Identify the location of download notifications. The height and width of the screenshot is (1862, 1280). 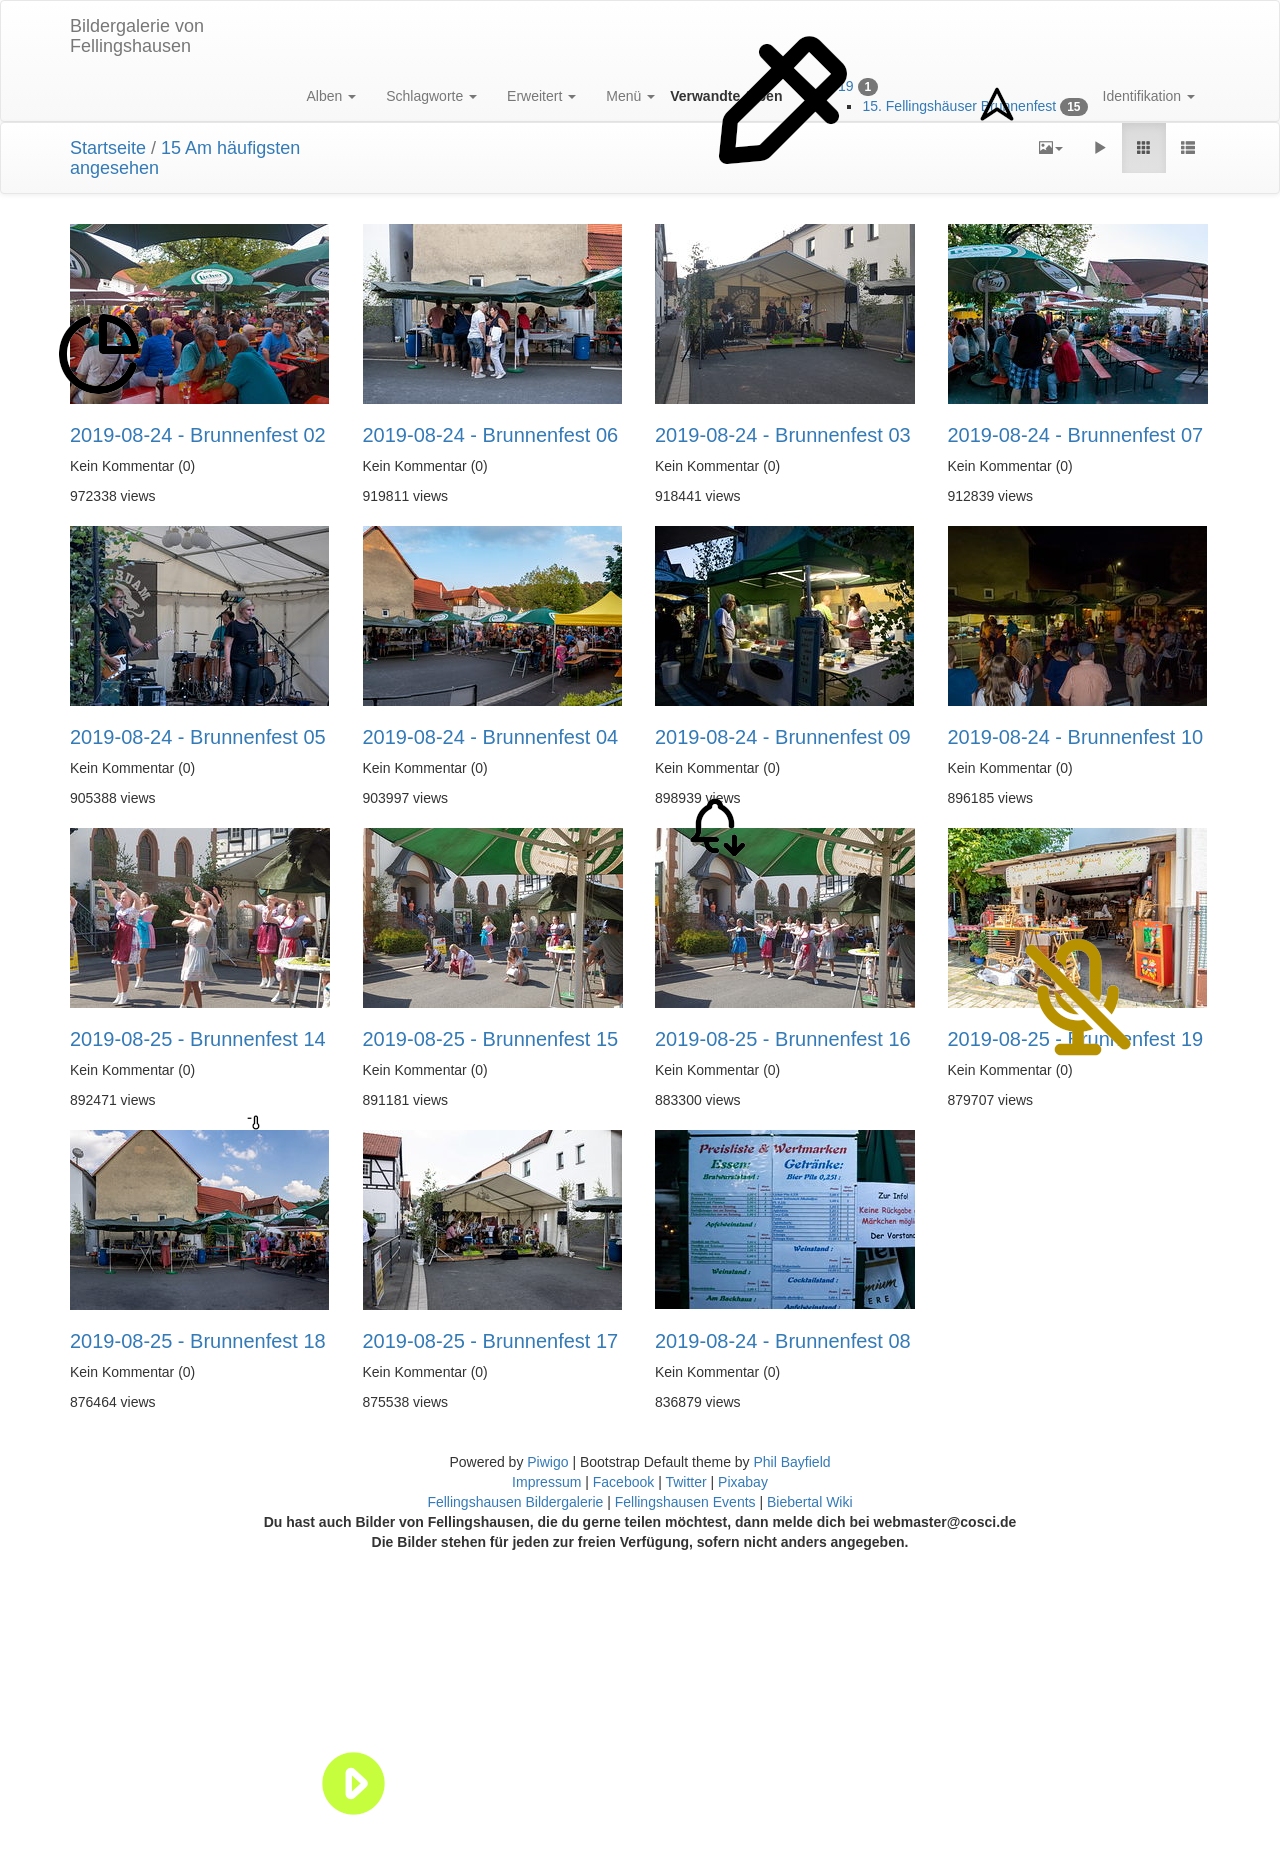
(715, 826).